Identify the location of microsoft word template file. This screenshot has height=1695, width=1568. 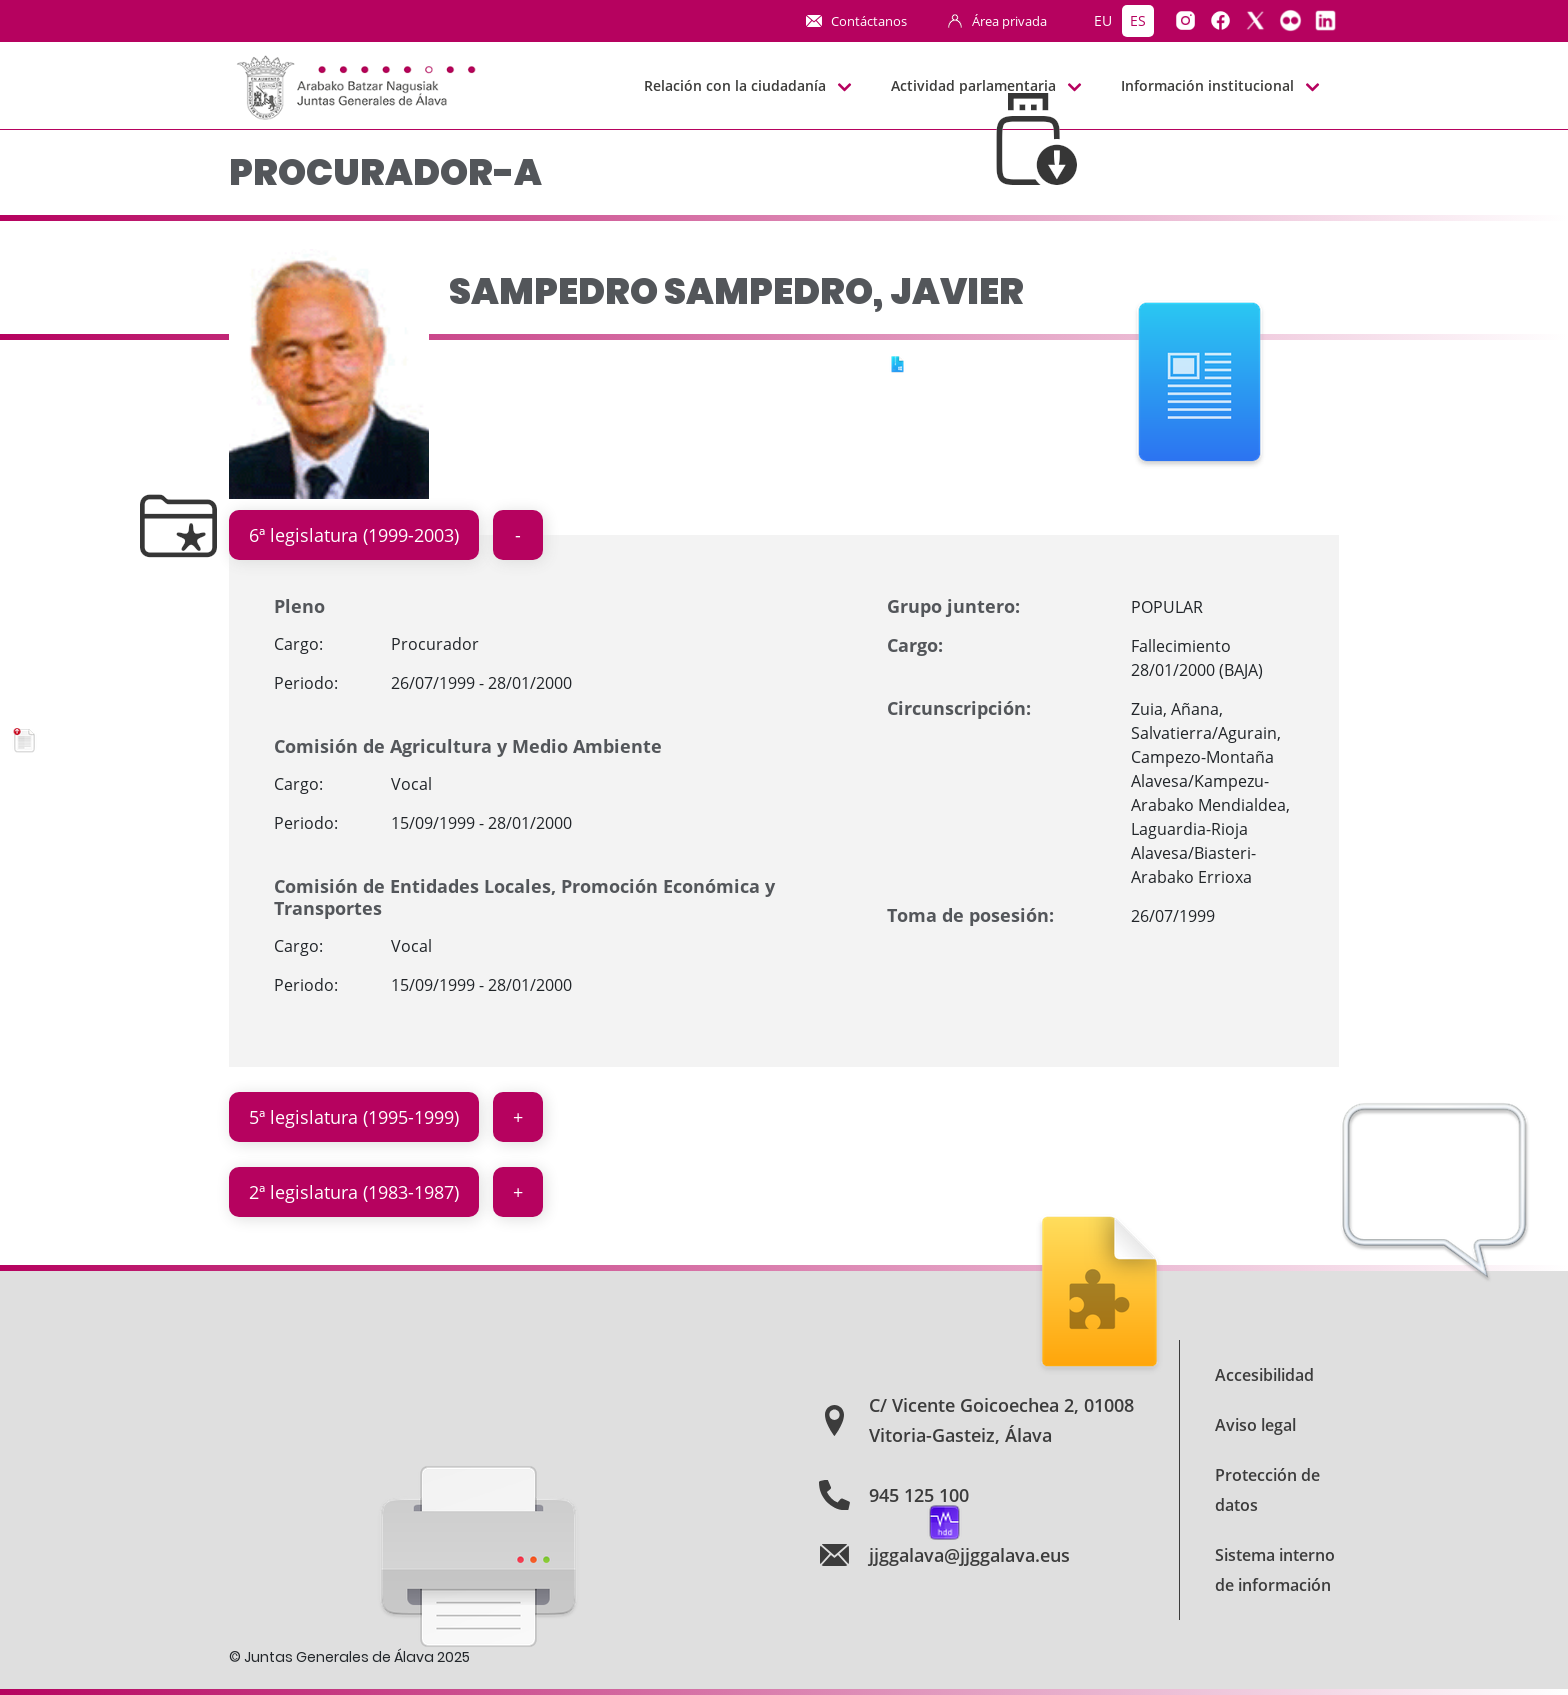
(1199, 384).